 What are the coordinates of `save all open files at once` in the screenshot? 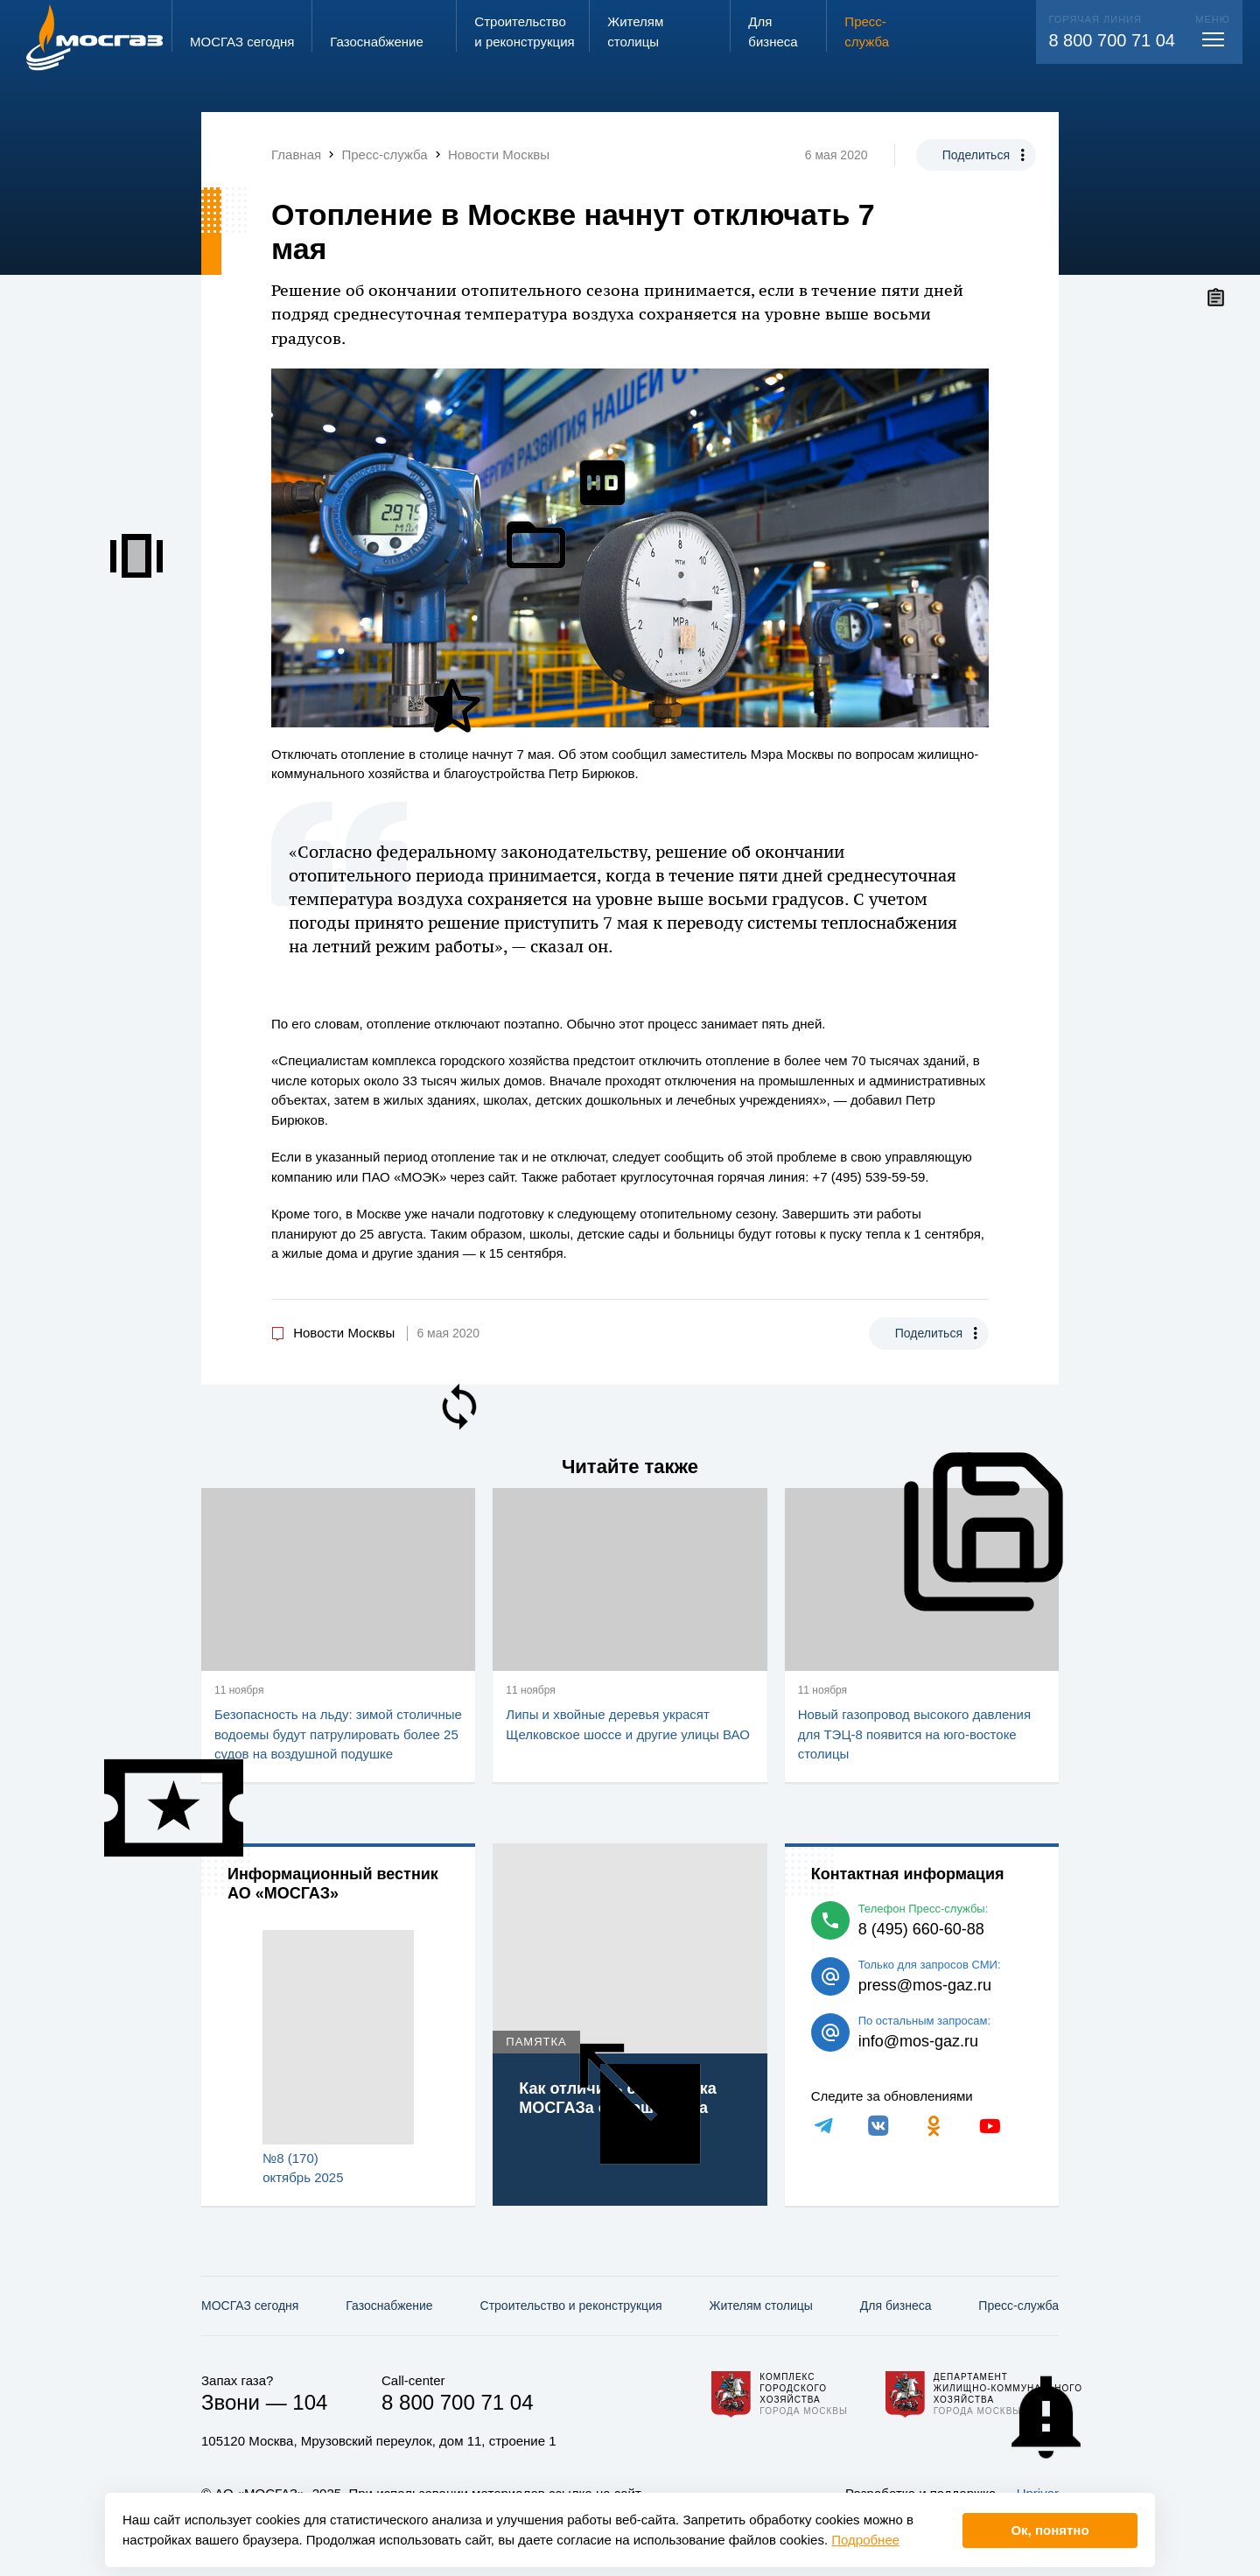 It's located at (984, 1532).